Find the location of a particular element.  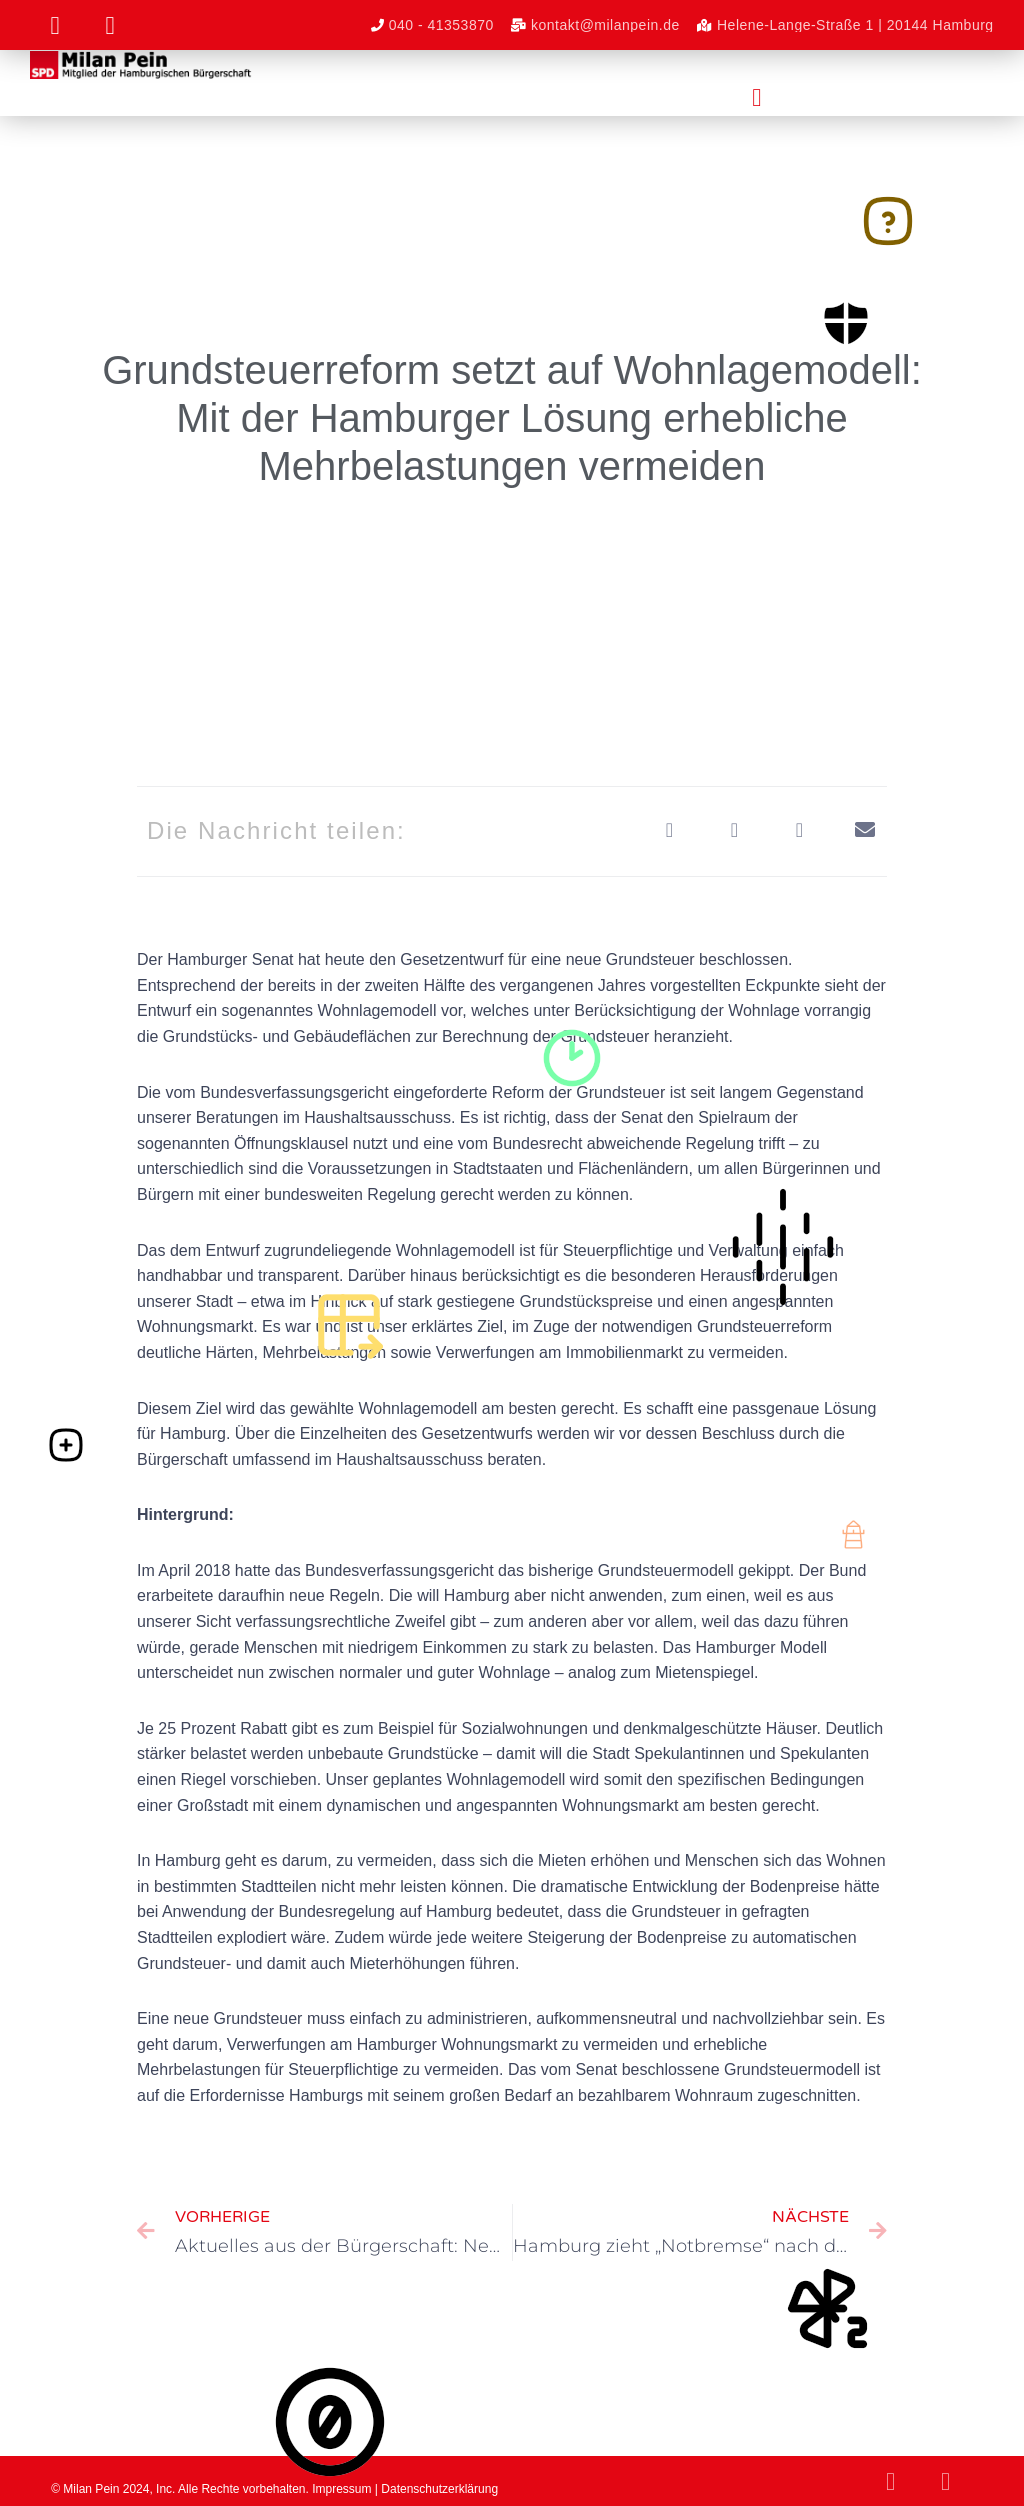

add a new item is located at coordinates (66, 1445).